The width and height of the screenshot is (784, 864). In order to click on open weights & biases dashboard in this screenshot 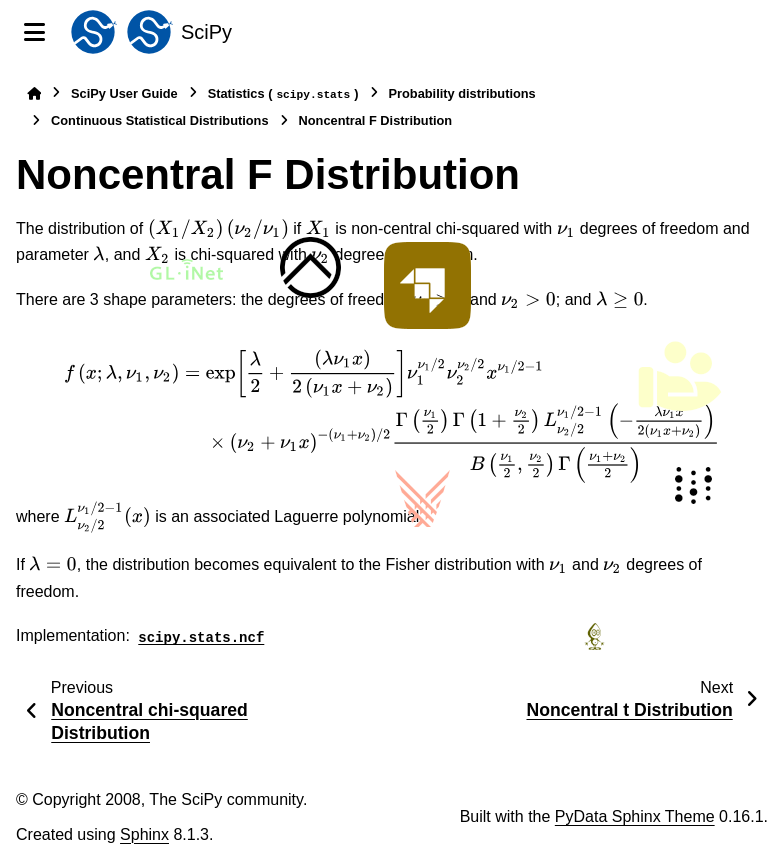, I will do `click(693, 485)`.